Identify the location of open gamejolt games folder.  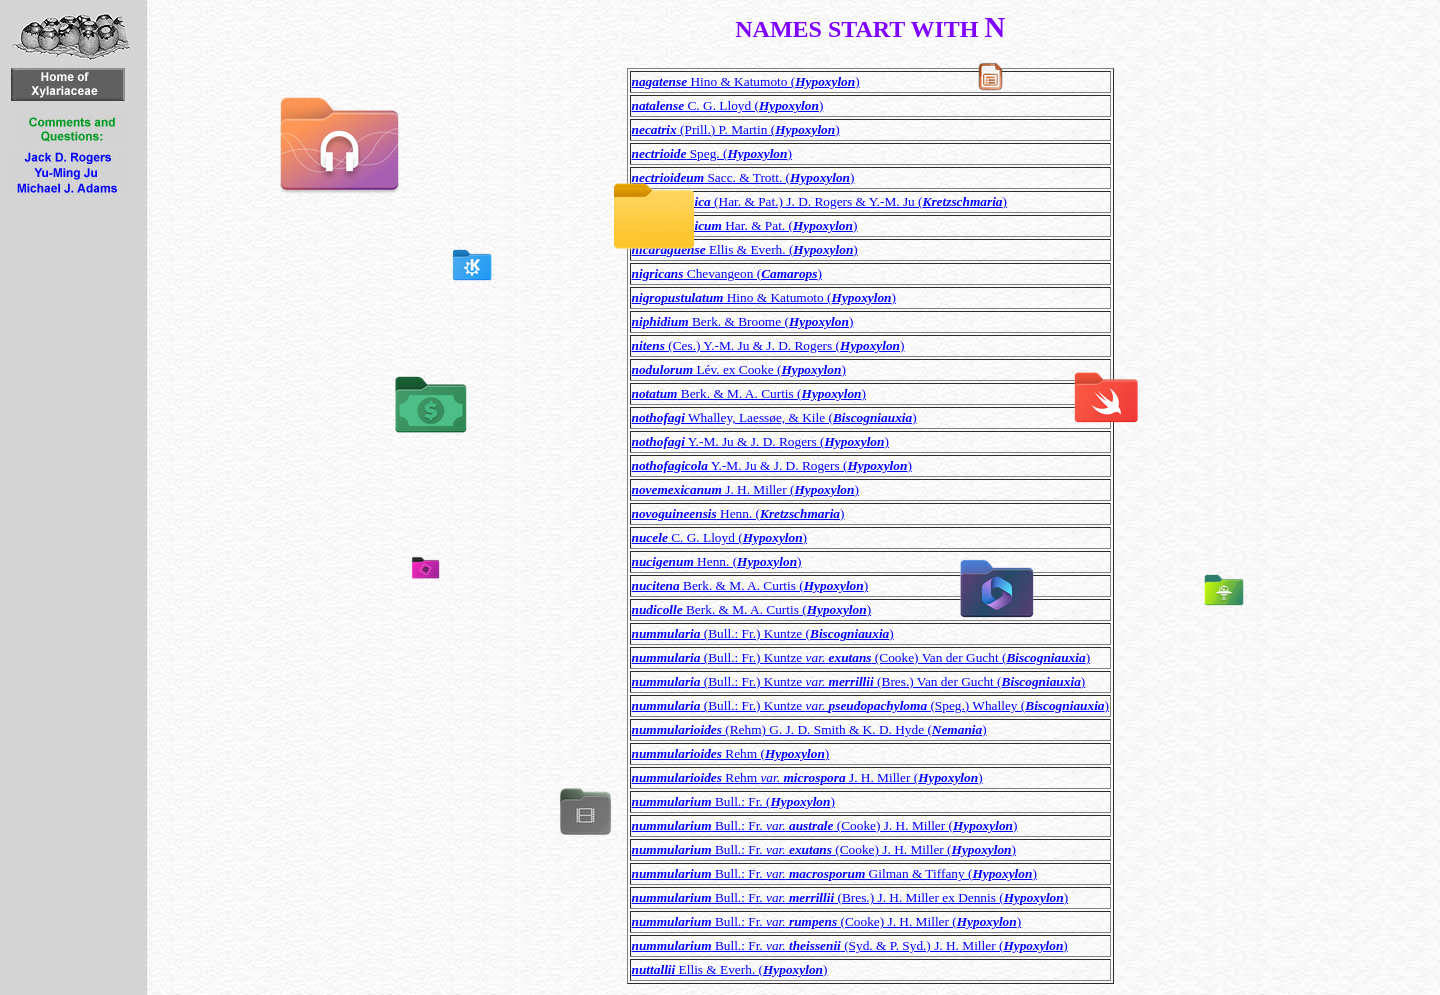
(1224, 591).